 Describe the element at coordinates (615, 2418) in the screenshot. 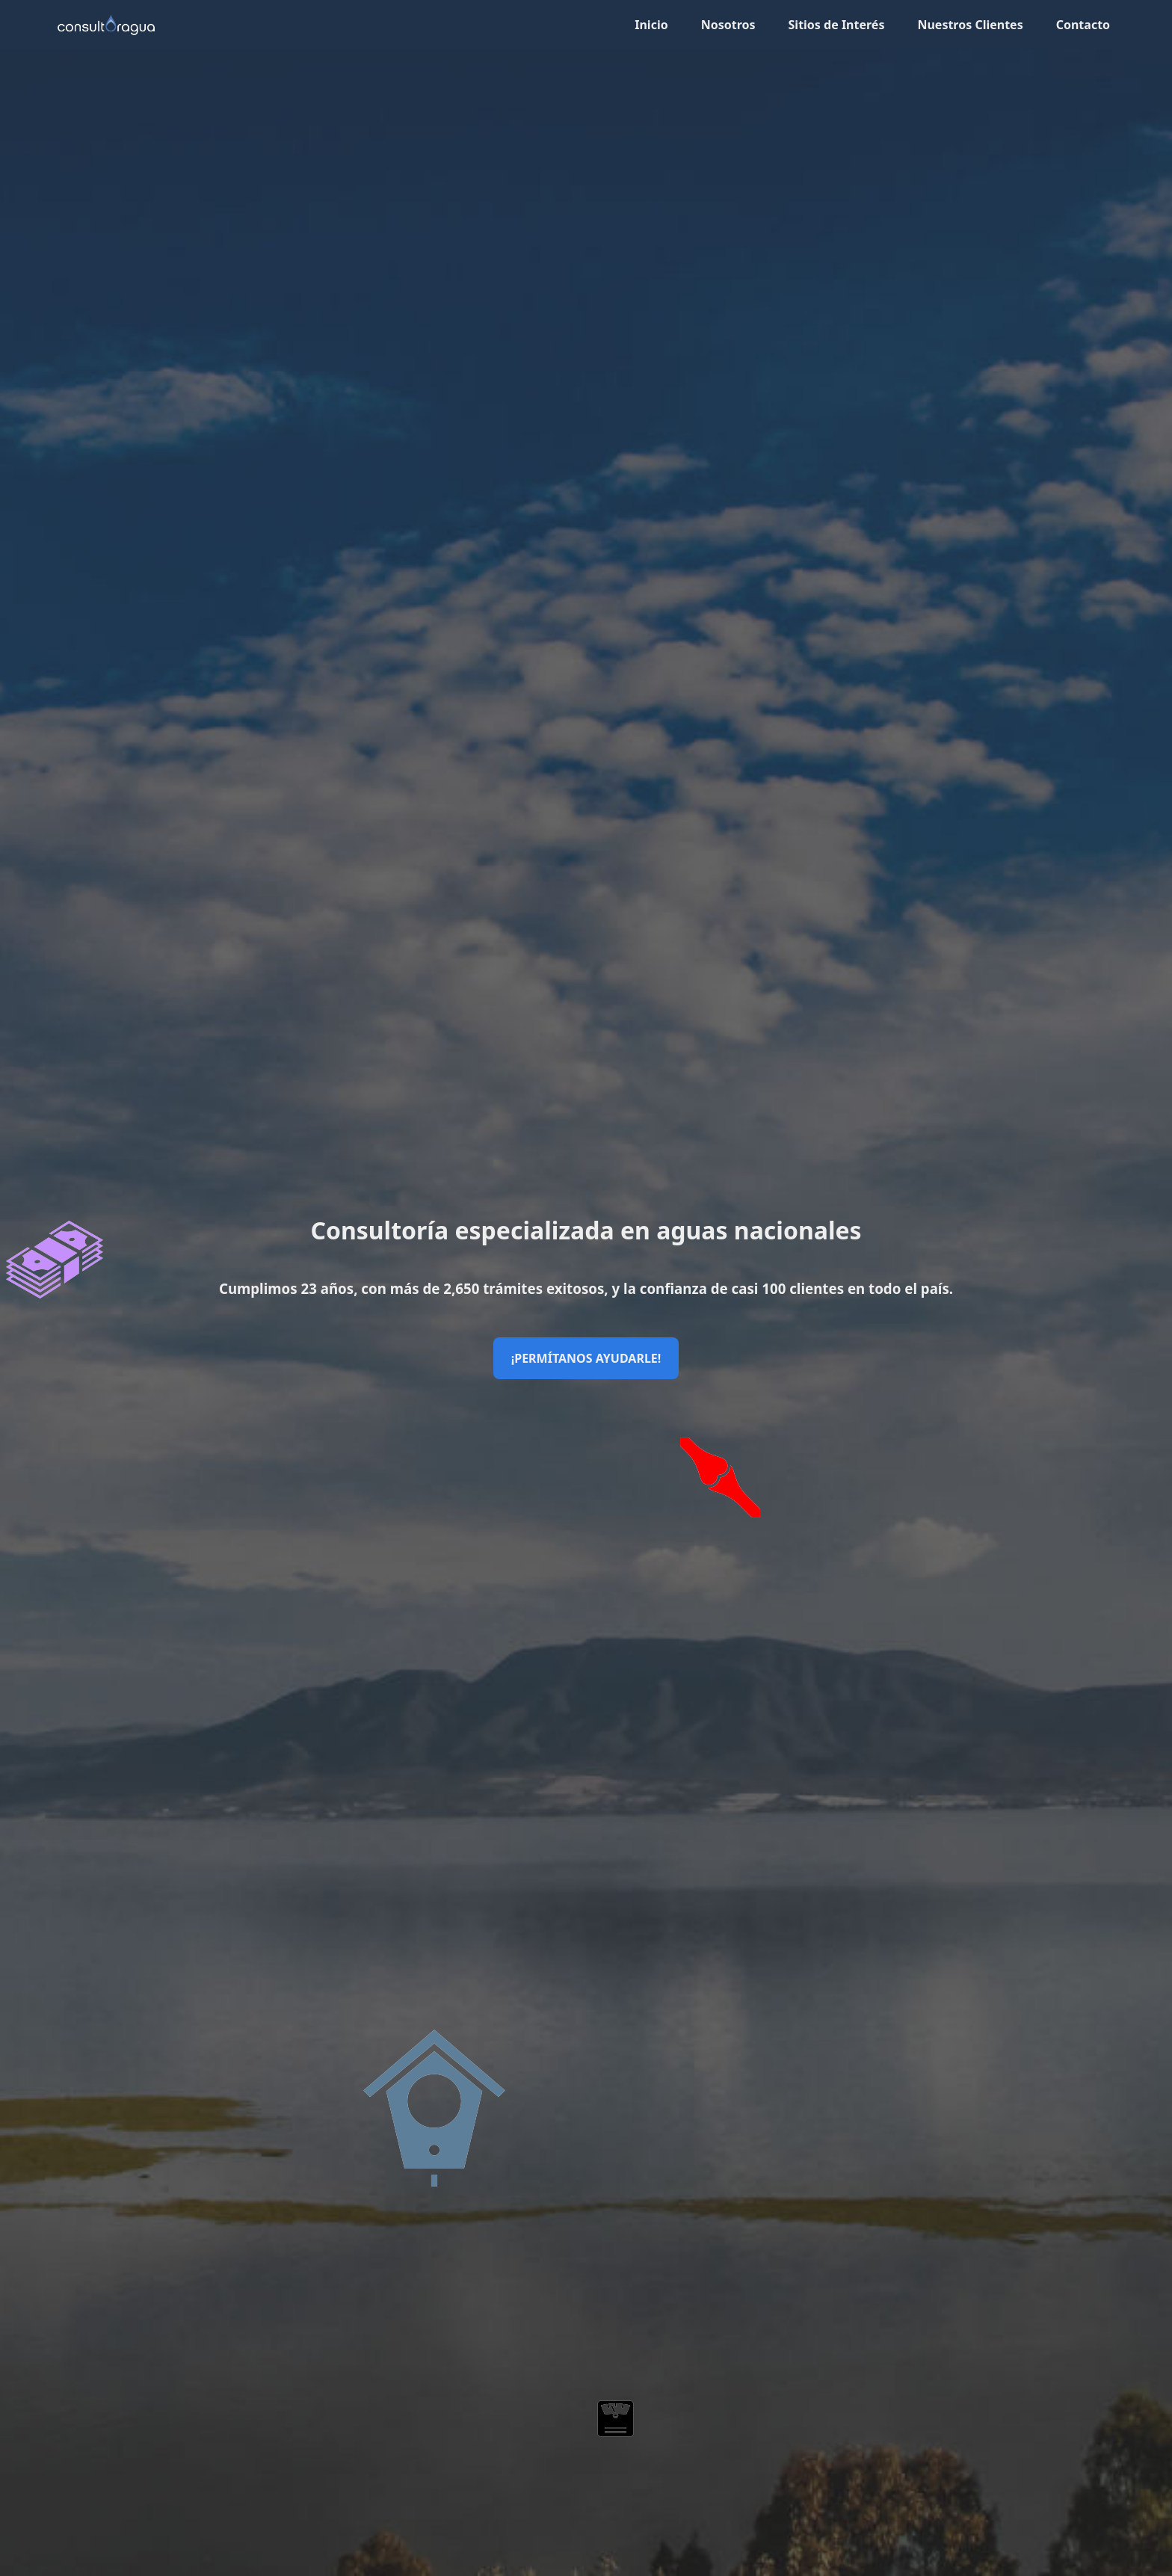

I see `view weight or body metrics` at that location.